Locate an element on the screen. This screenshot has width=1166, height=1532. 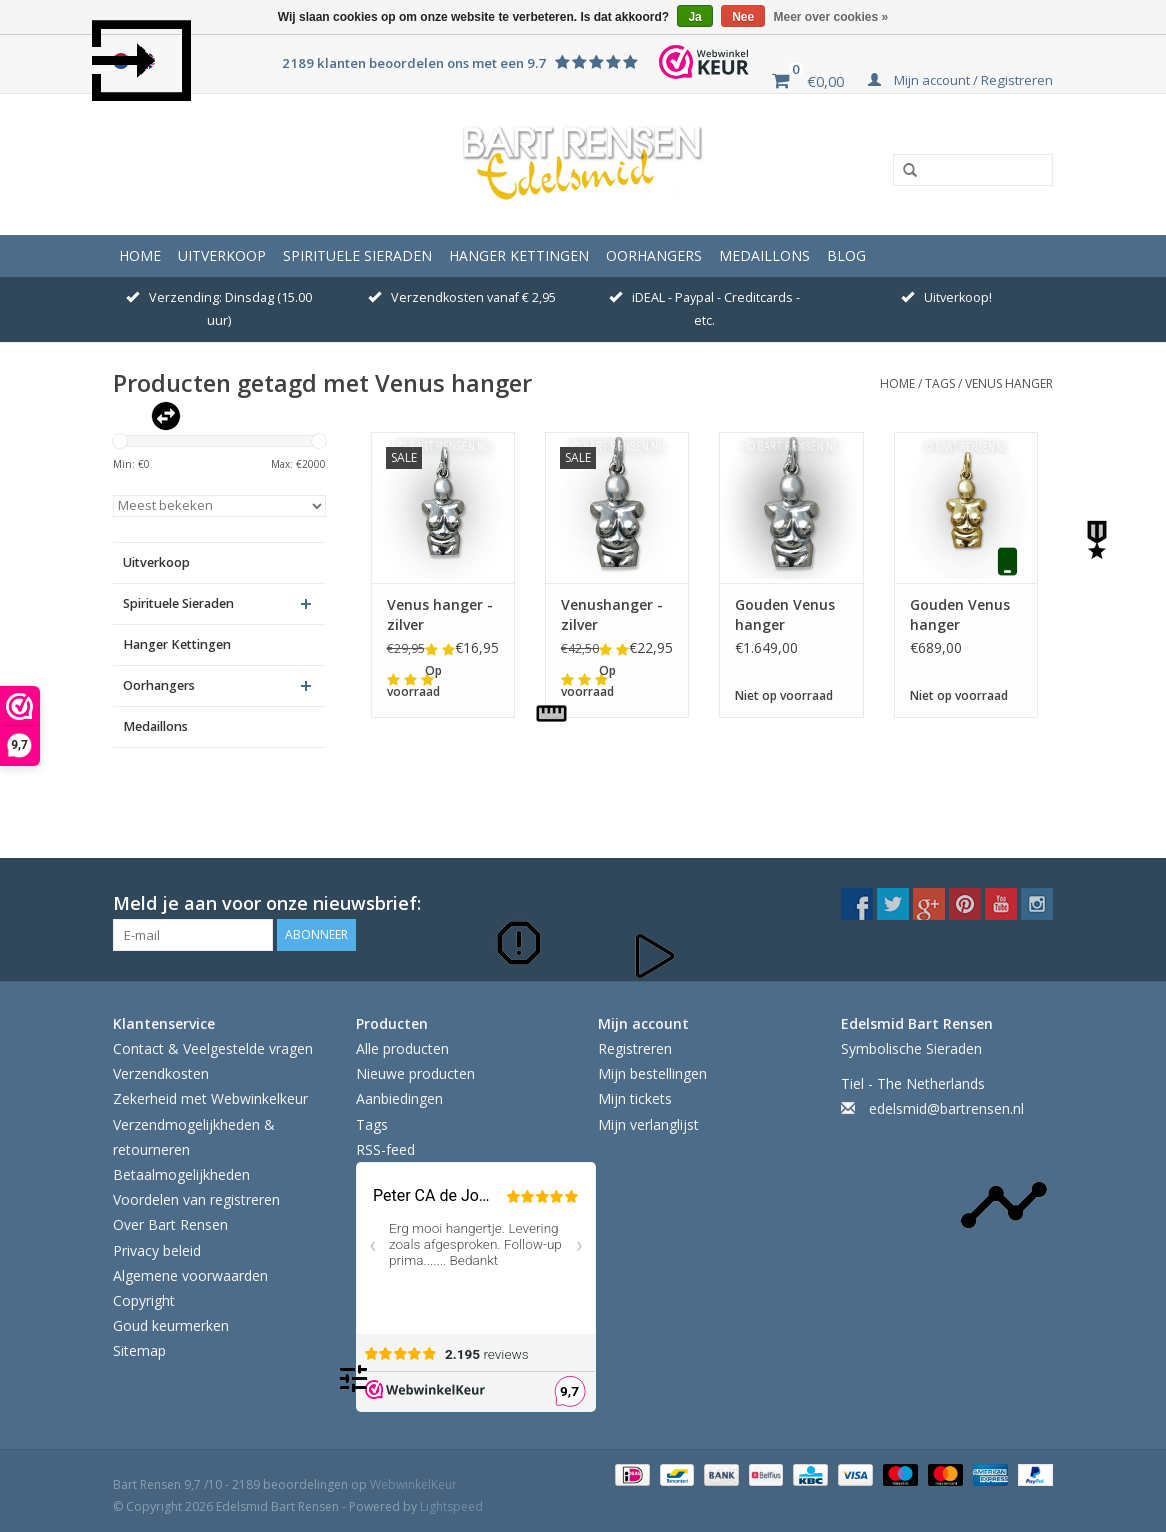
import or input data into the application is located at coordinates (141, 60).